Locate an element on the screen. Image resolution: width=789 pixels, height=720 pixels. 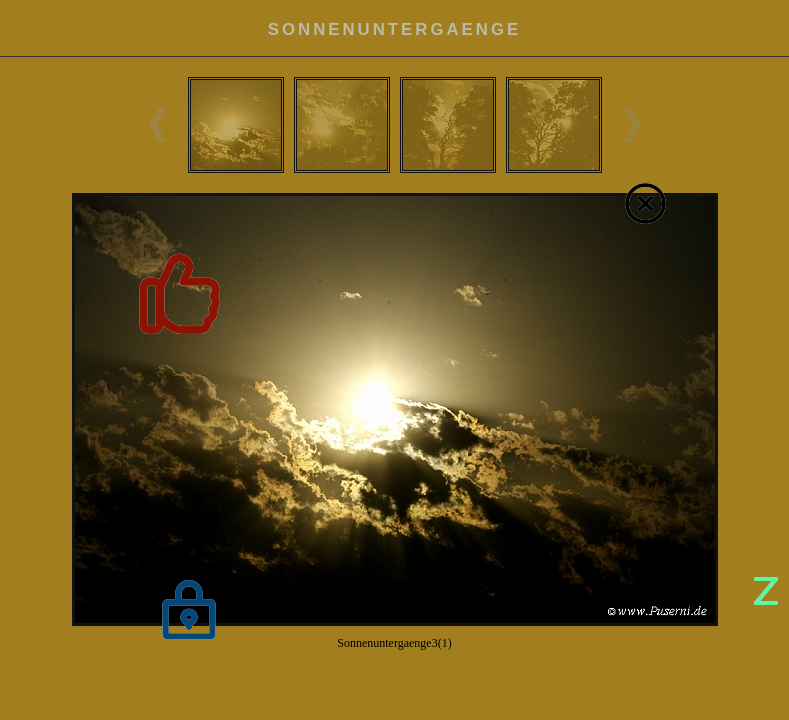
like or upvote content is located at coordinates (182, 296).